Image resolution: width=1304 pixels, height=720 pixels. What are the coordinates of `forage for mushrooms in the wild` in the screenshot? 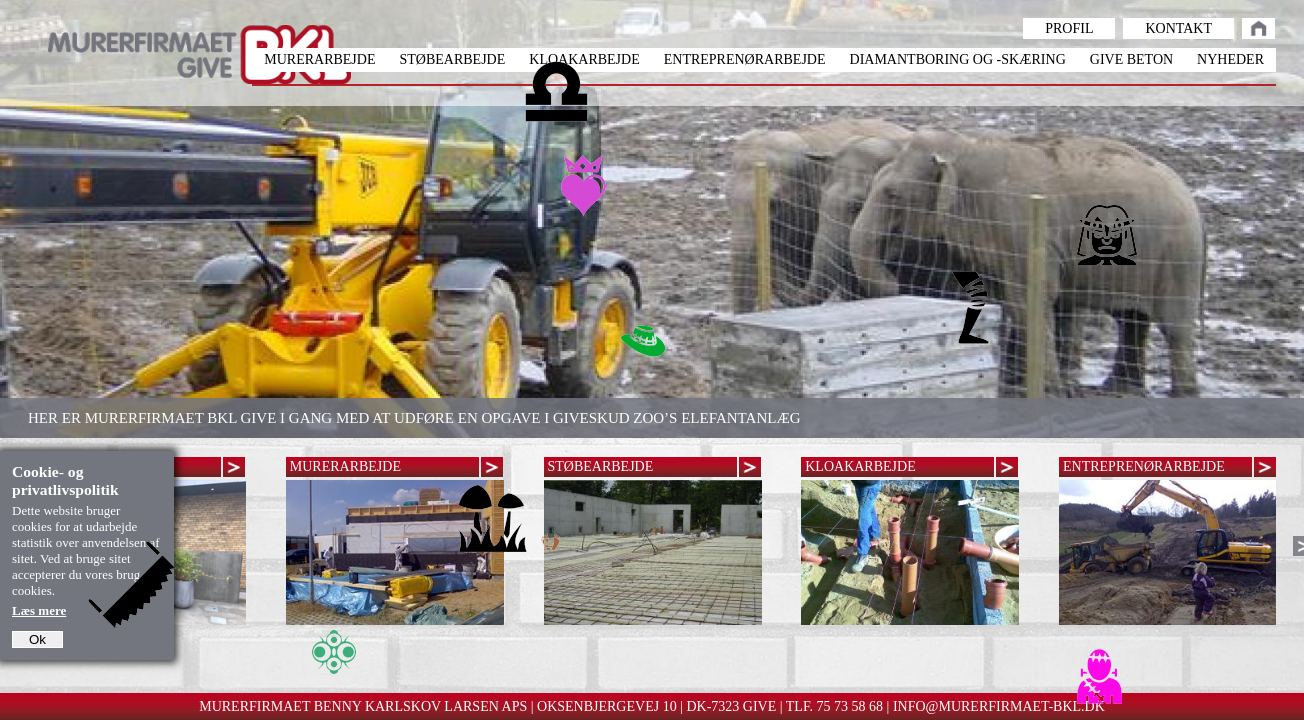 It's located at (492, 516).